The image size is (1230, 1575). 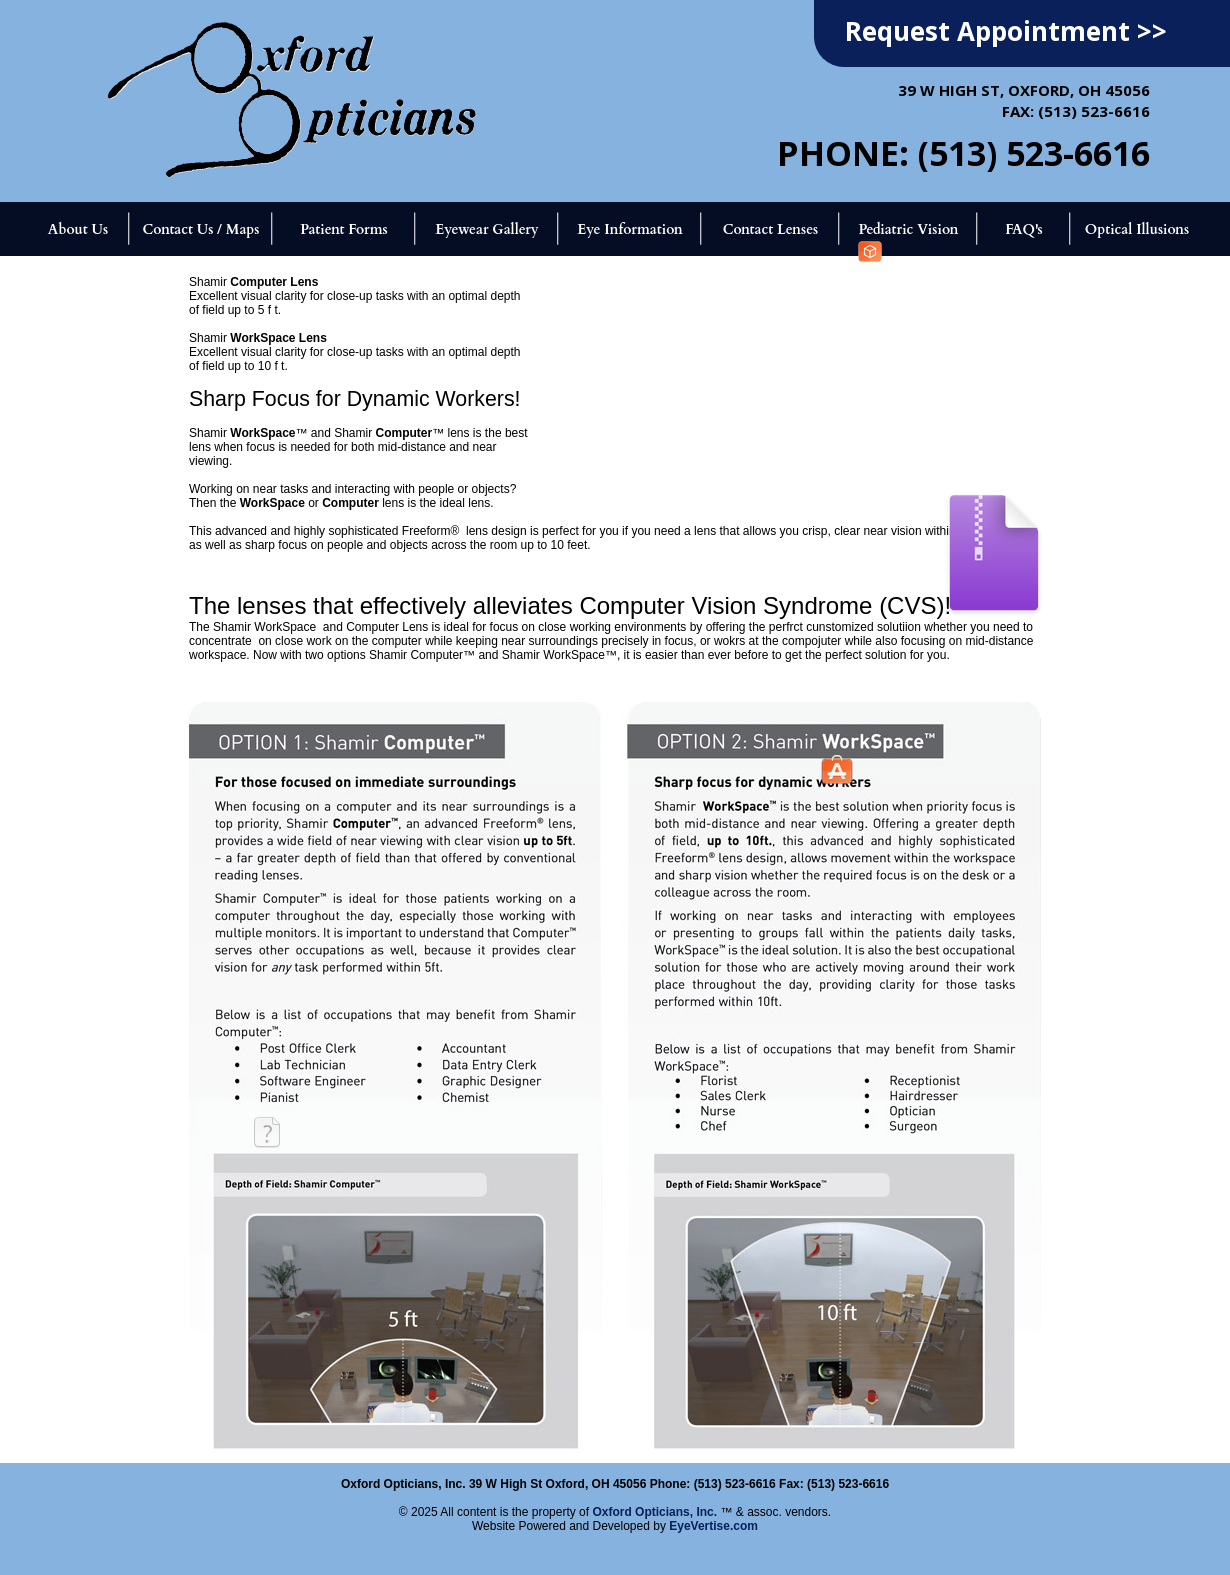 I want to click on indicates an unrecognized file type, so click(x=267, y=1132).